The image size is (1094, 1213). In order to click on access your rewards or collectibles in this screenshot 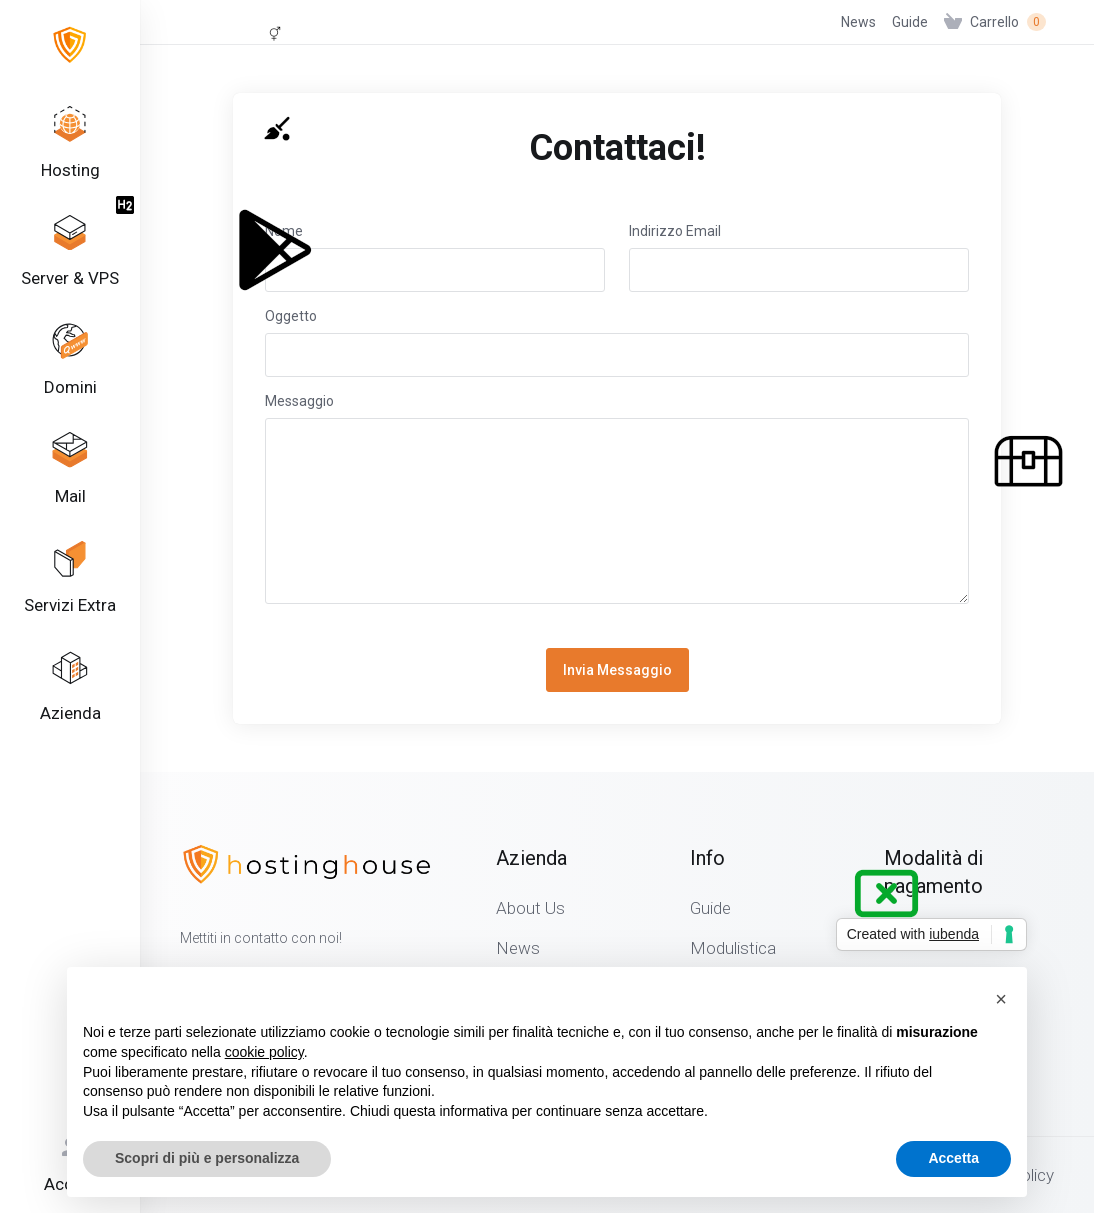, I will do `click(1028, 462)`.